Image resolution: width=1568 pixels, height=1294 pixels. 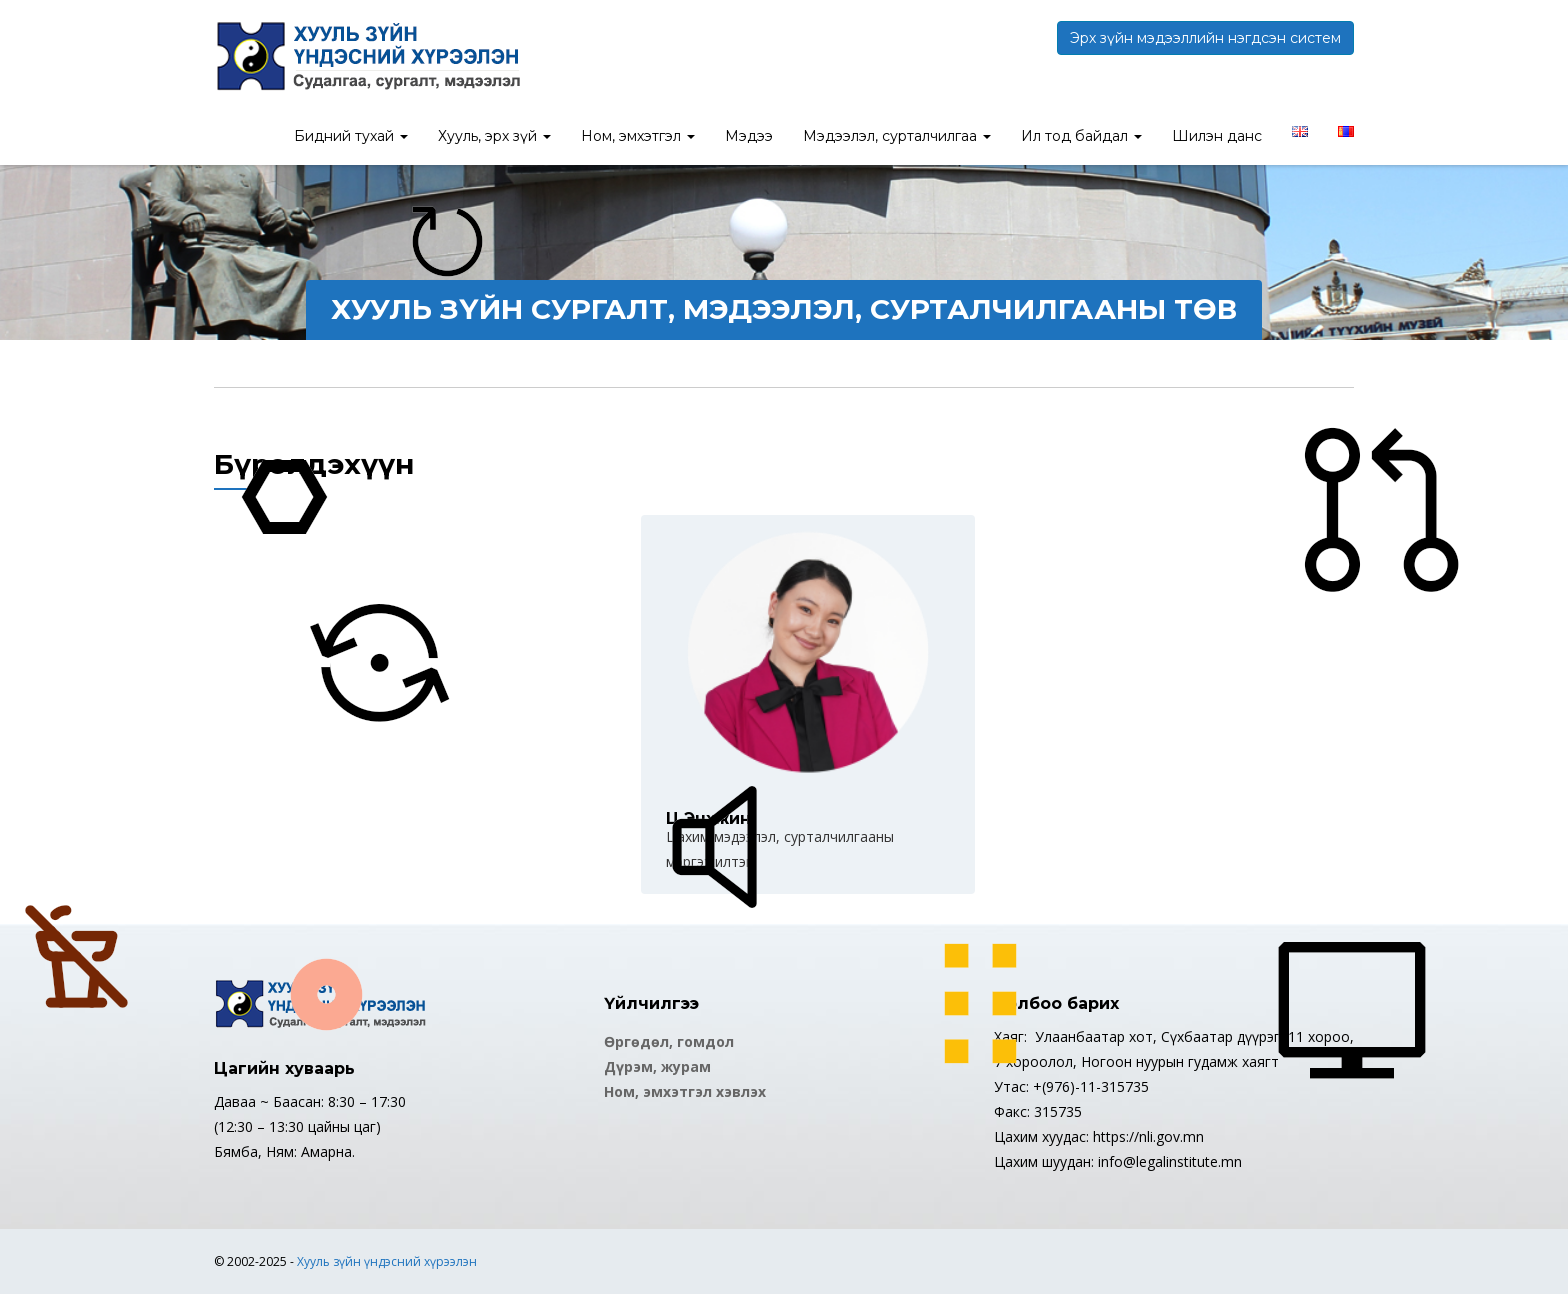 What do you see at coordinates (447, 241) in the screenshot?
I see `refresh or reload the current content` at bounding box center [447, 241].